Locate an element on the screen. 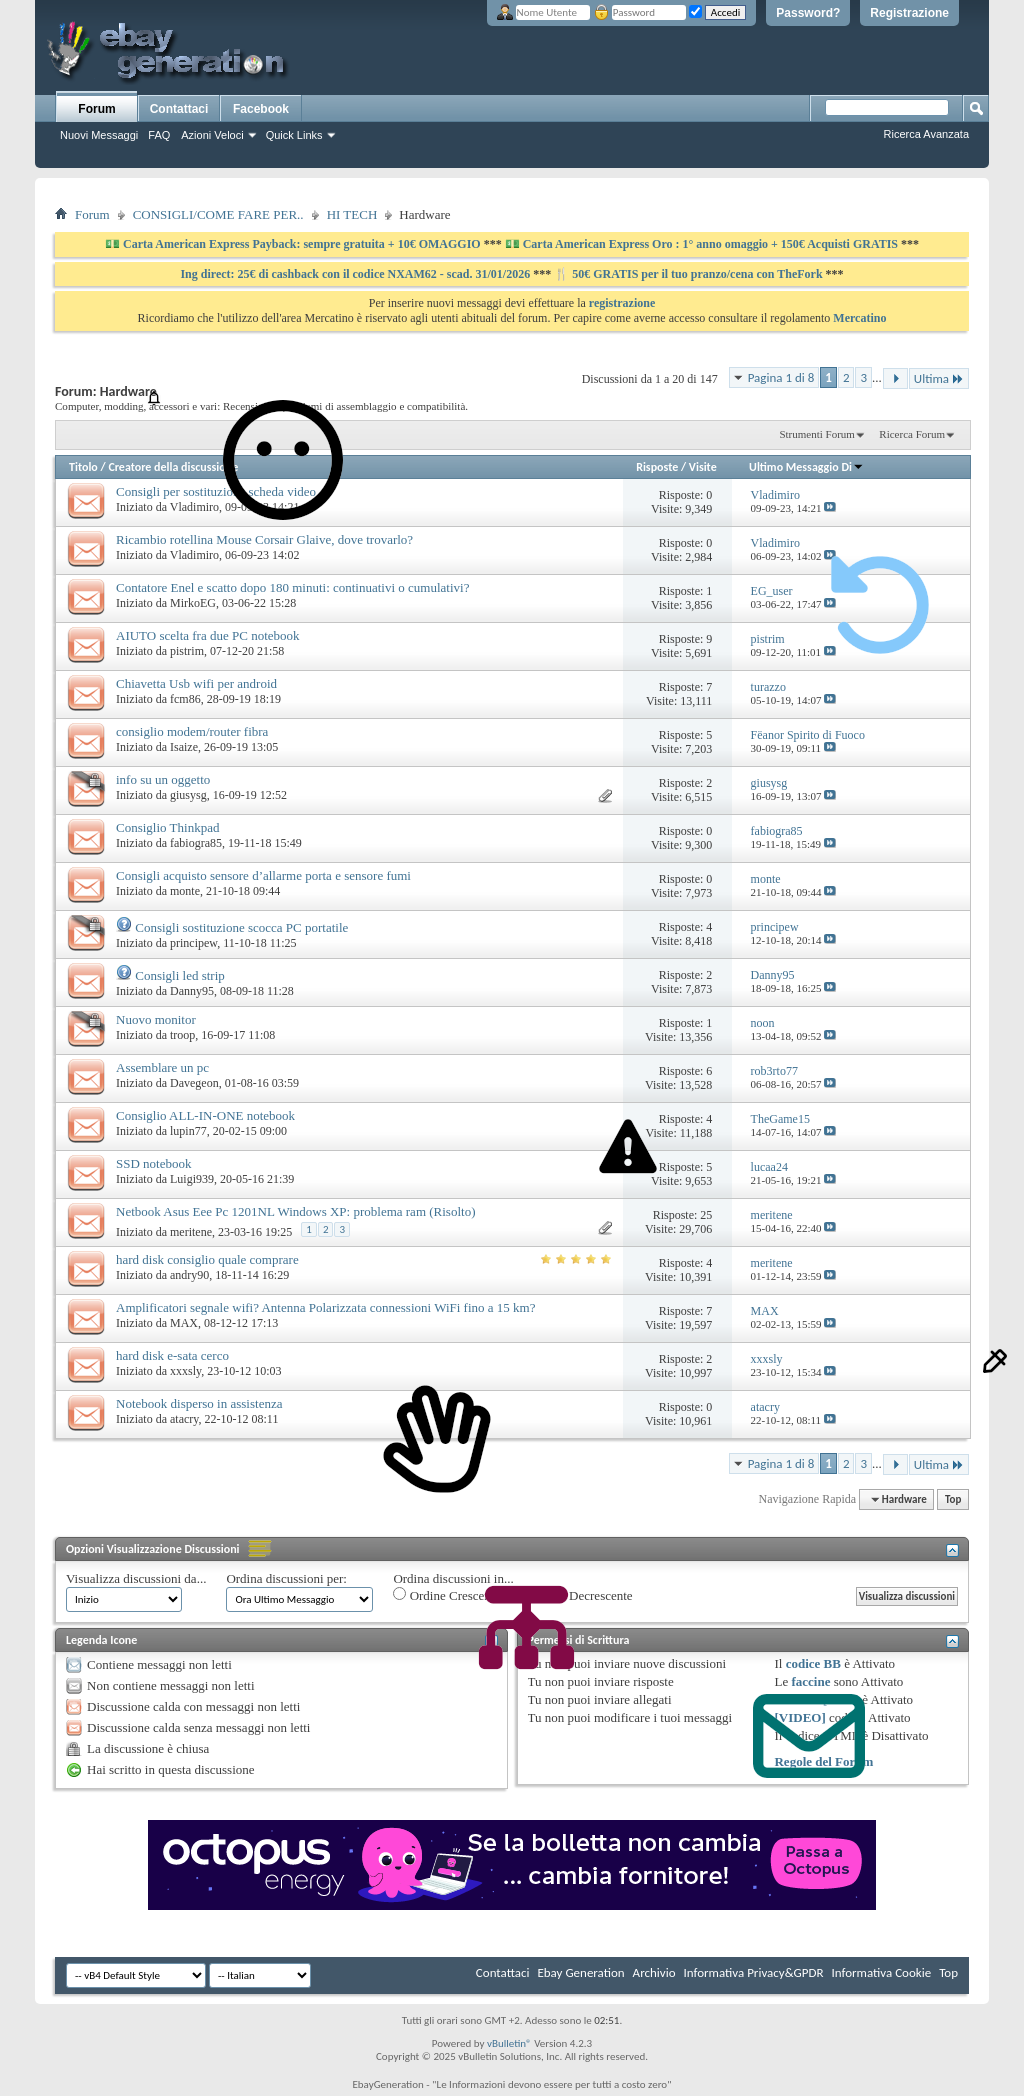 Image resolution: width=1024 pixels, height=2096 pixels. open your inbox or email messages is located at coordinates (809, 1736).